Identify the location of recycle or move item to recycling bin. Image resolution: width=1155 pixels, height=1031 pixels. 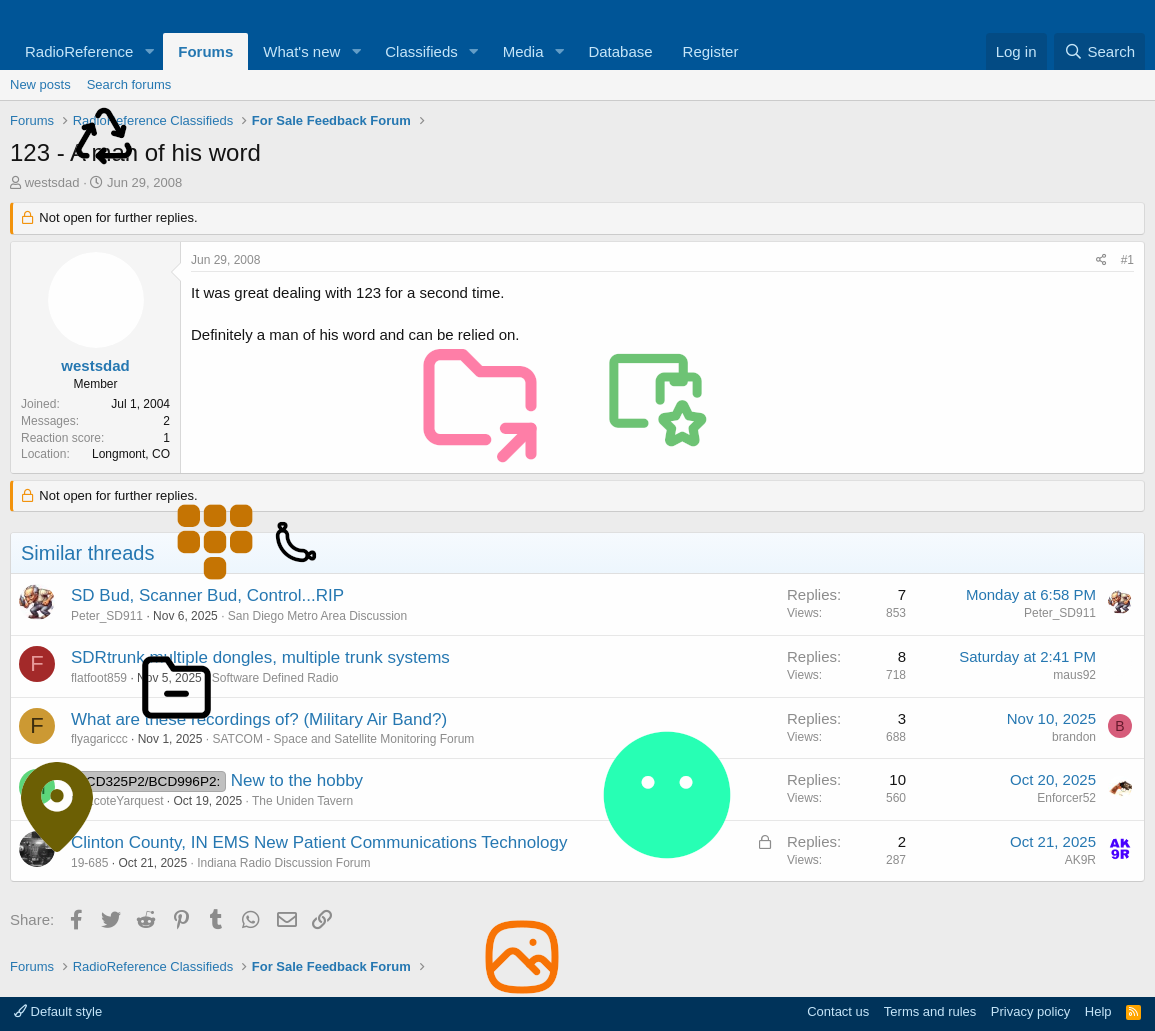
(104, 136).